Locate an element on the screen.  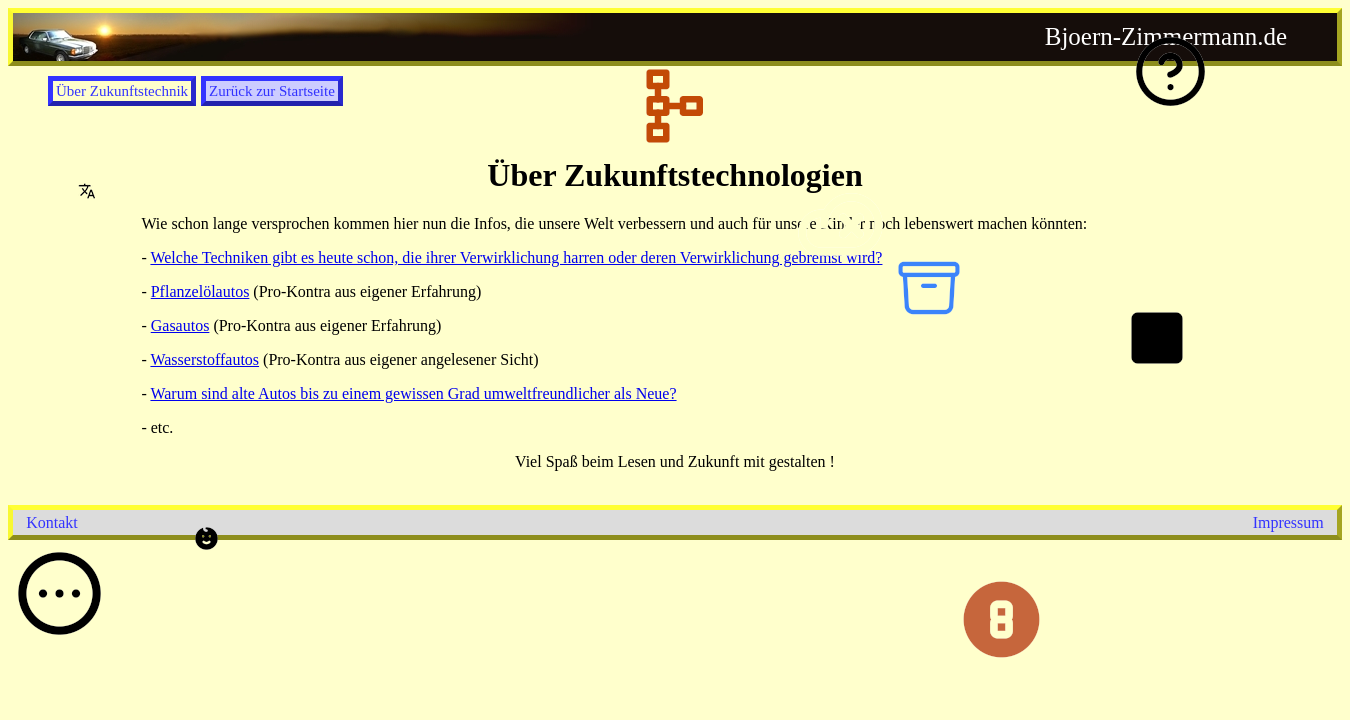
view database schema structure is located at coordinates (673, 106).